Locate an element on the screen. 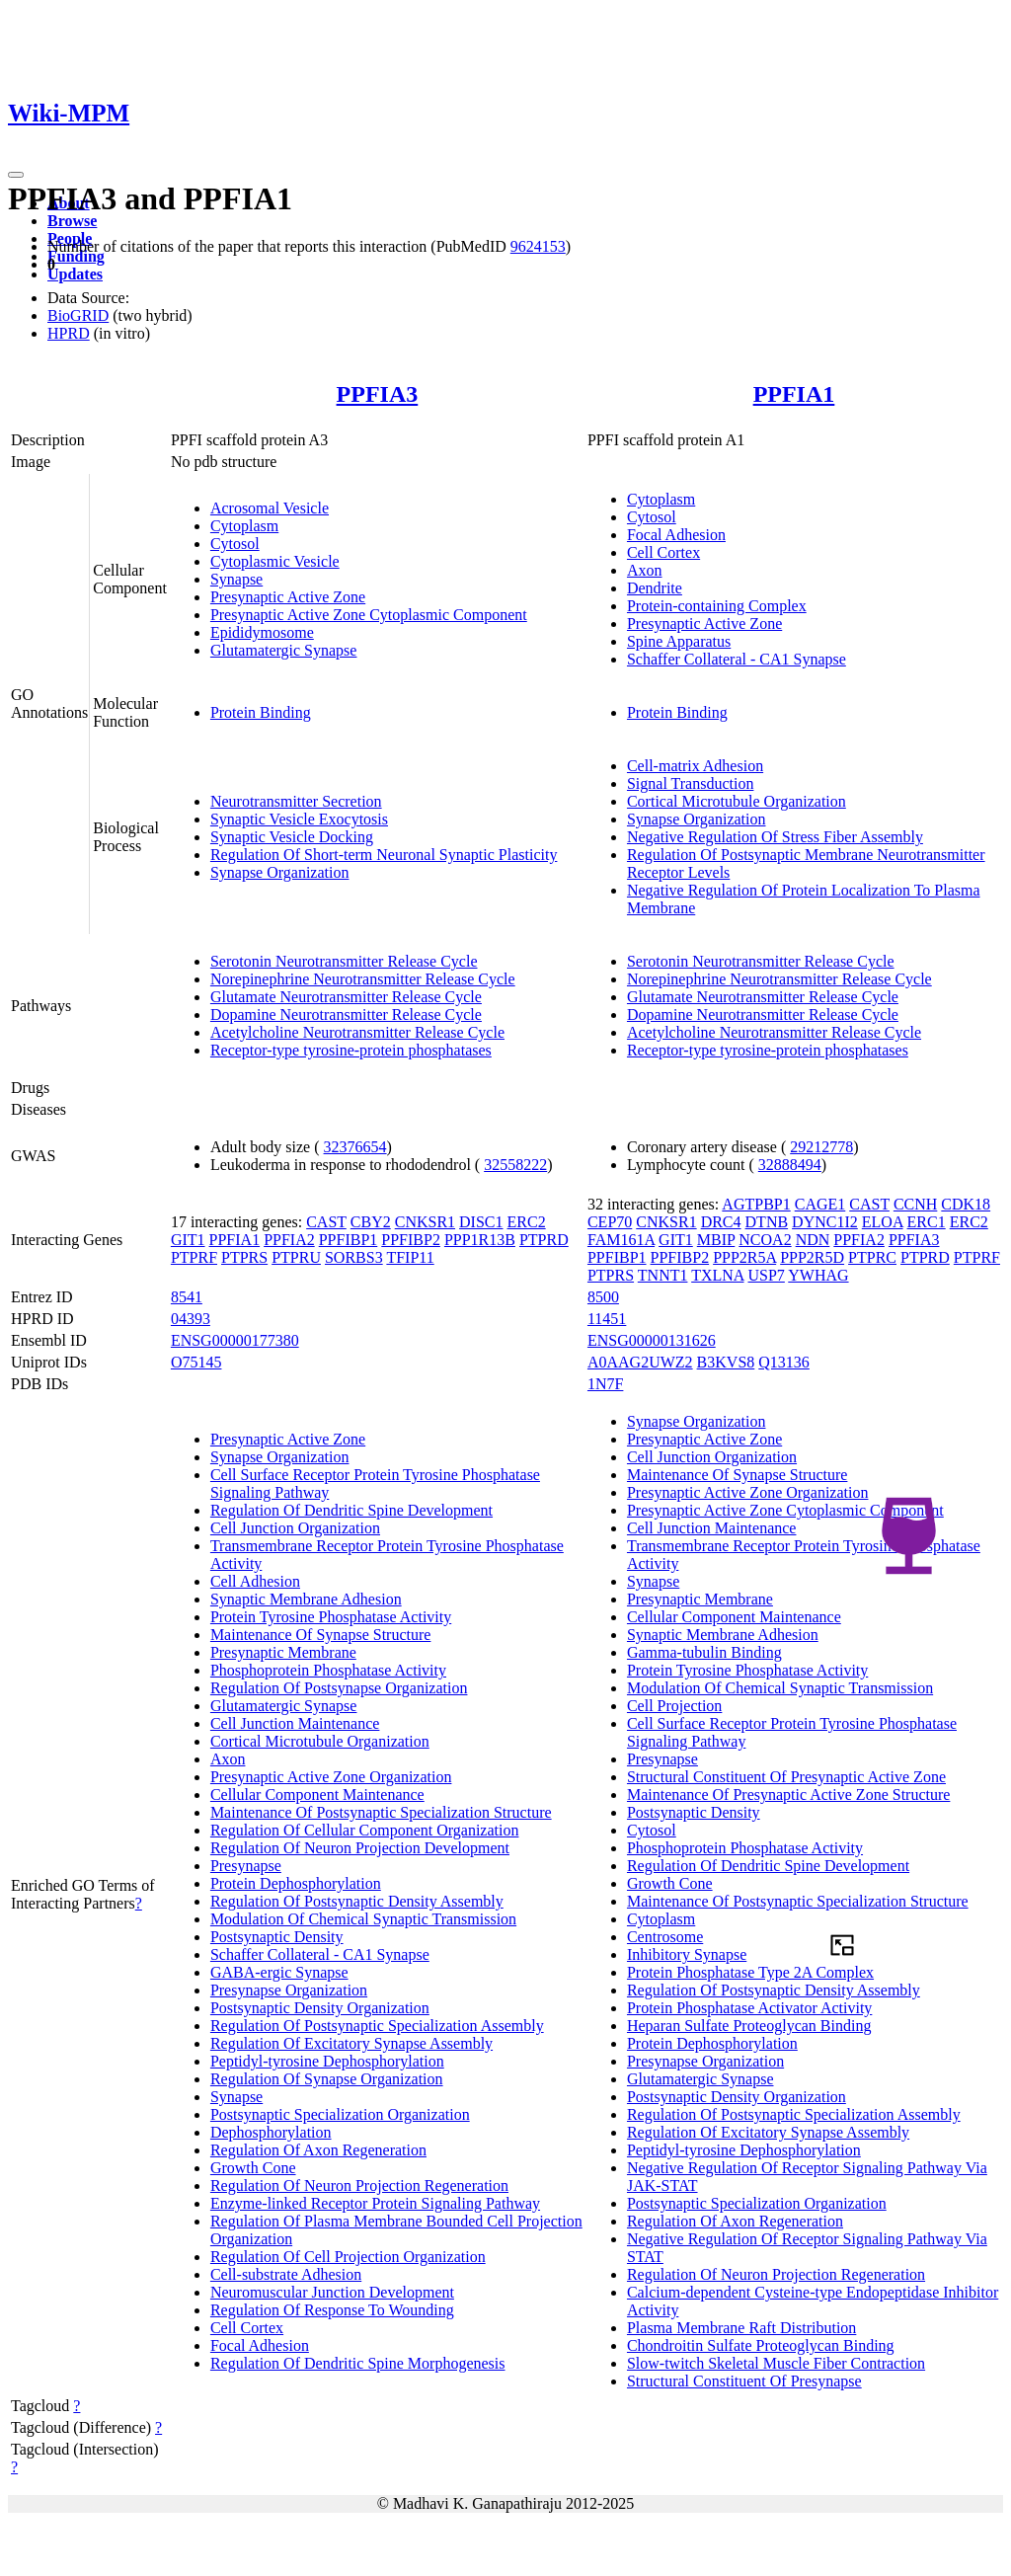 This screenshot has height=2576, width=1011. view wine or beverage menu is located at coordinates (908, 1535).